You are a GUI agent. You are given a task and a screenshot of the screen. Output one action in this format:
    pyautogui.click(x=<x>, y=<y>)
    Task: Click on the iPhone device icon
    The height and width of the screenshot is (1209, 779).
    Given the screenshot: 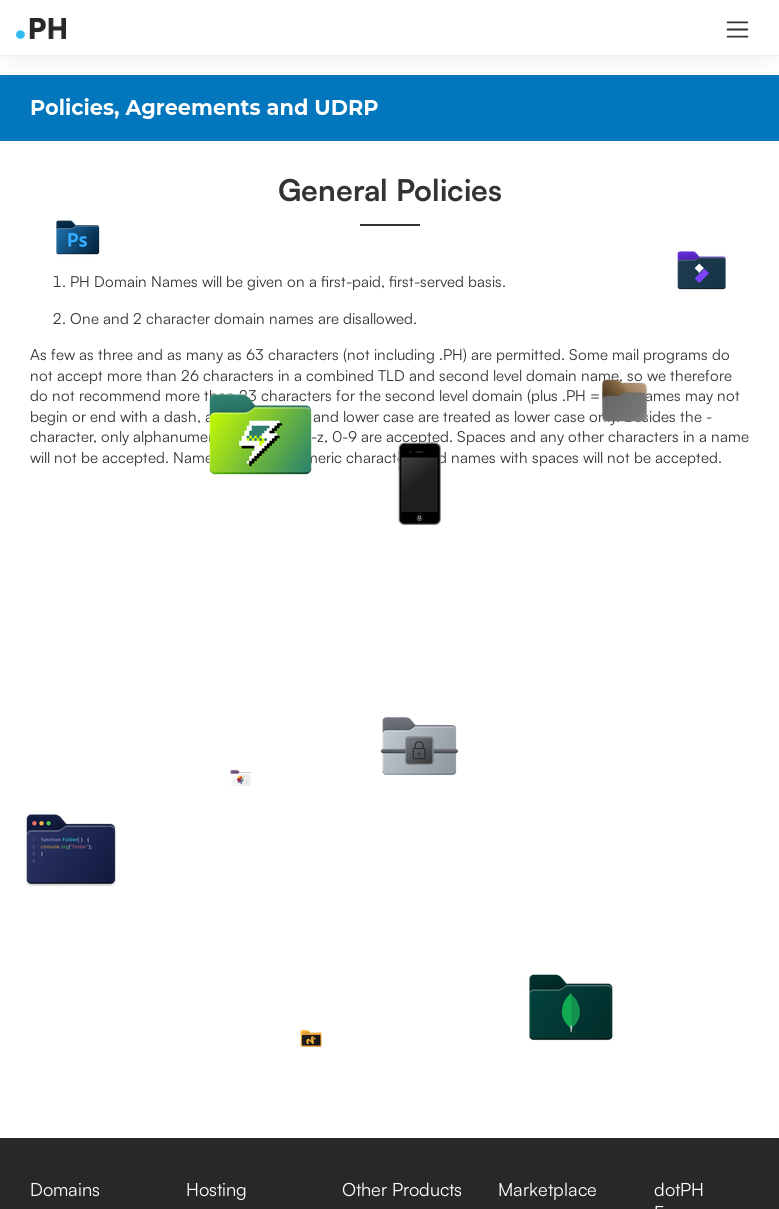 What is the action you would take?
    pyautogui.click(x=419, y=483)
    